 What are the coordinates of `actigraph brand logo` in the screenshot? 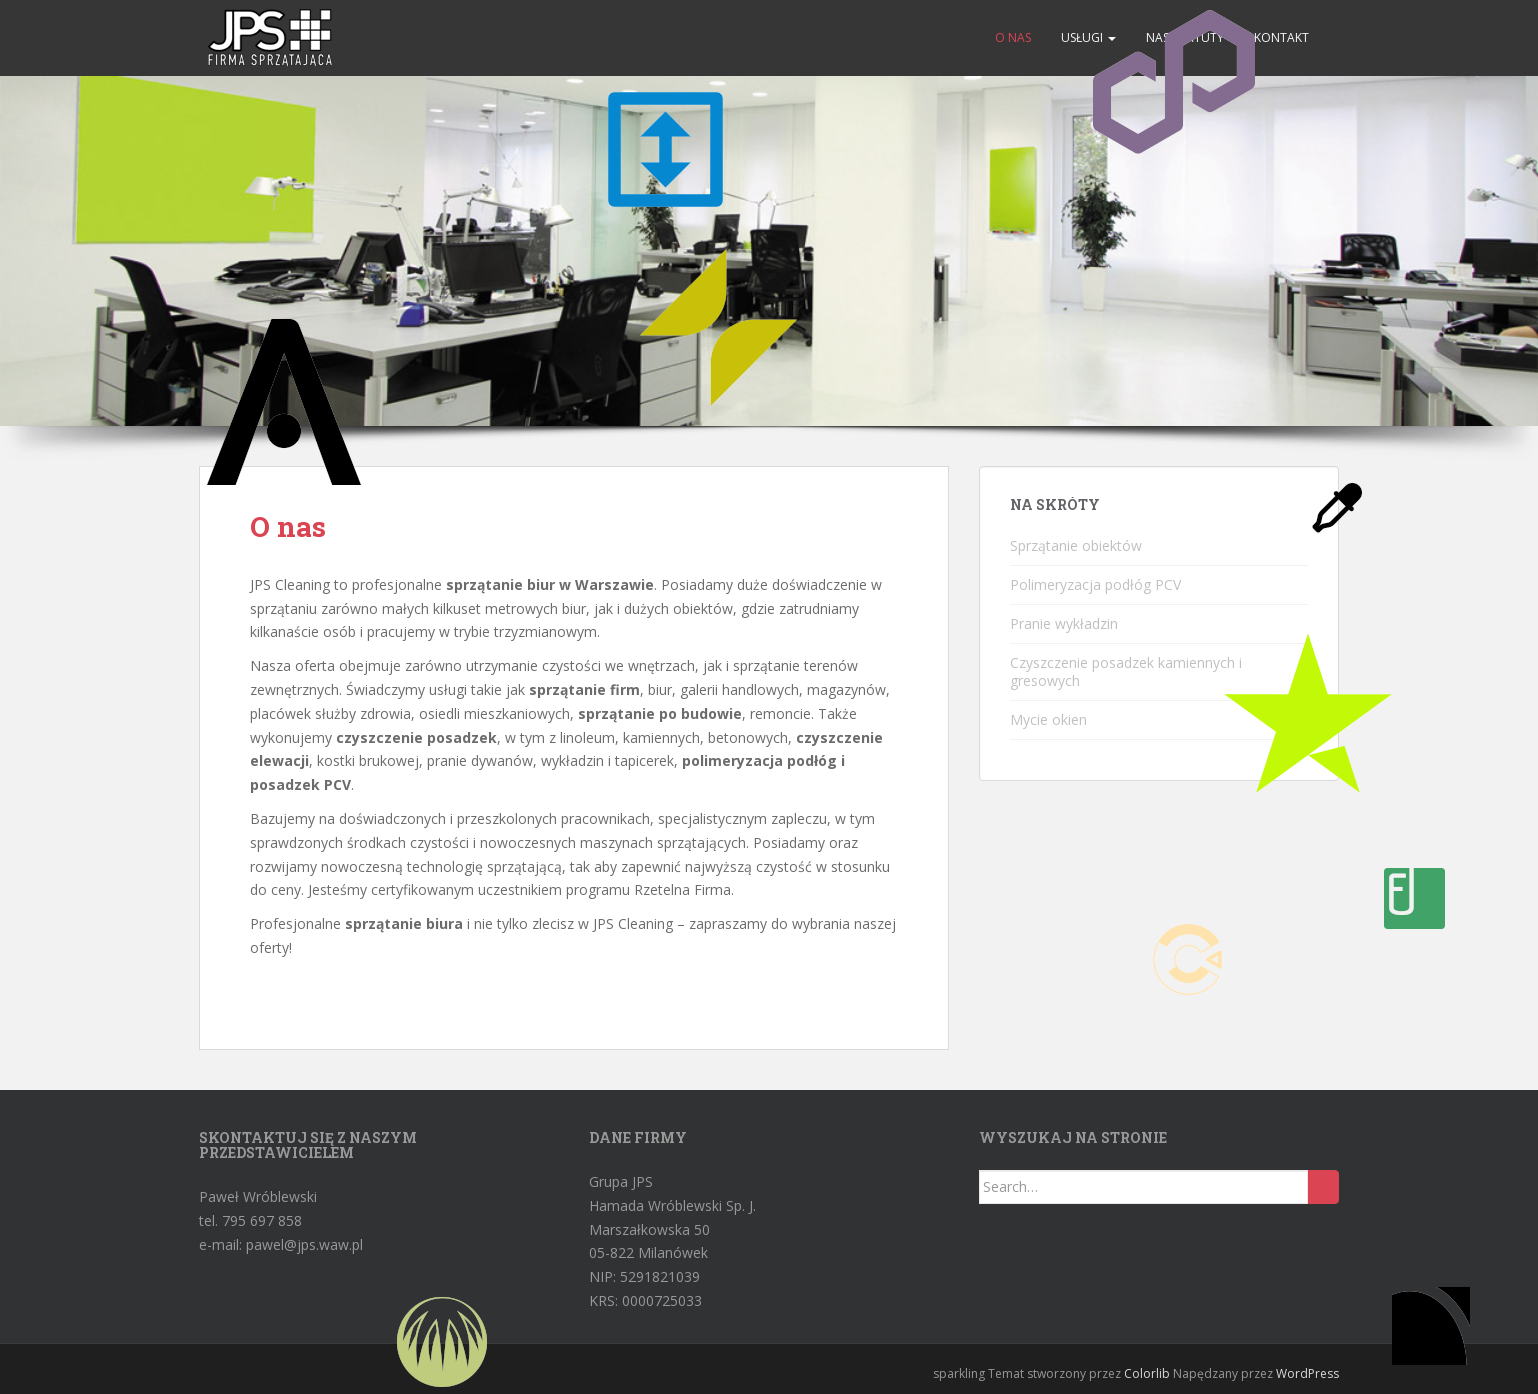 It's located at (284, 402).